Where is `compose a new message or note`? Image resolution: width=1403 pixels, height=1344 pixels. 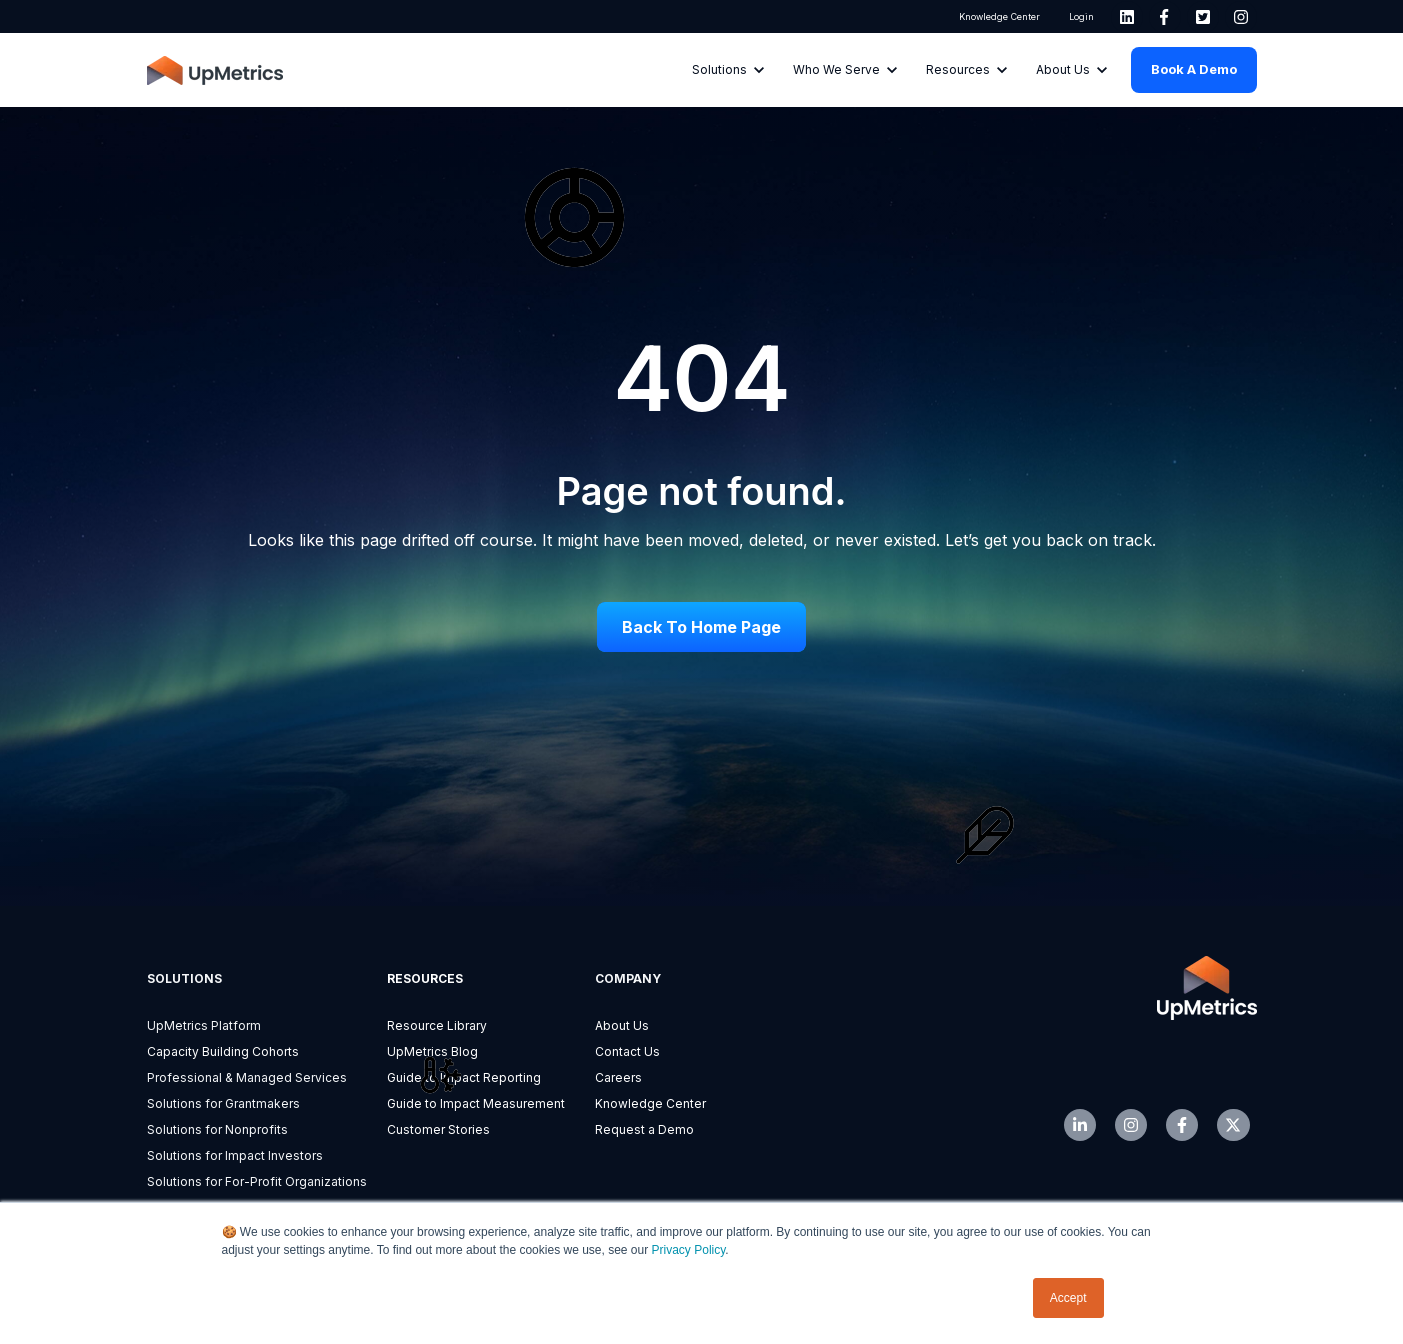
compose a new message or note is located at coordinates (984, 836).